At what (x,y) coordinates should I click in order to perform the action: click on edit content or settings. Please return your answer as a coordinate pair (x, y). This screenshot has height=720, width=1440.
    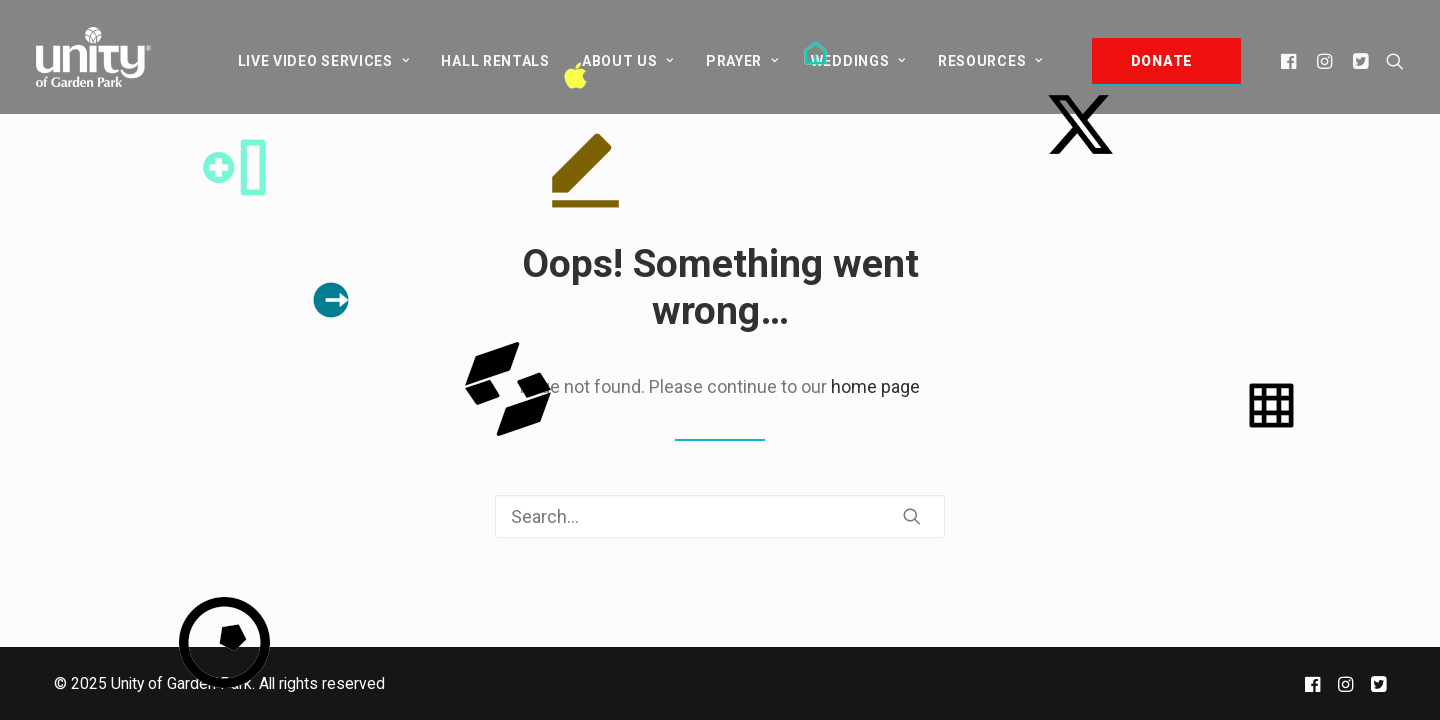
    Looking at the image, I should click on (585, 170).